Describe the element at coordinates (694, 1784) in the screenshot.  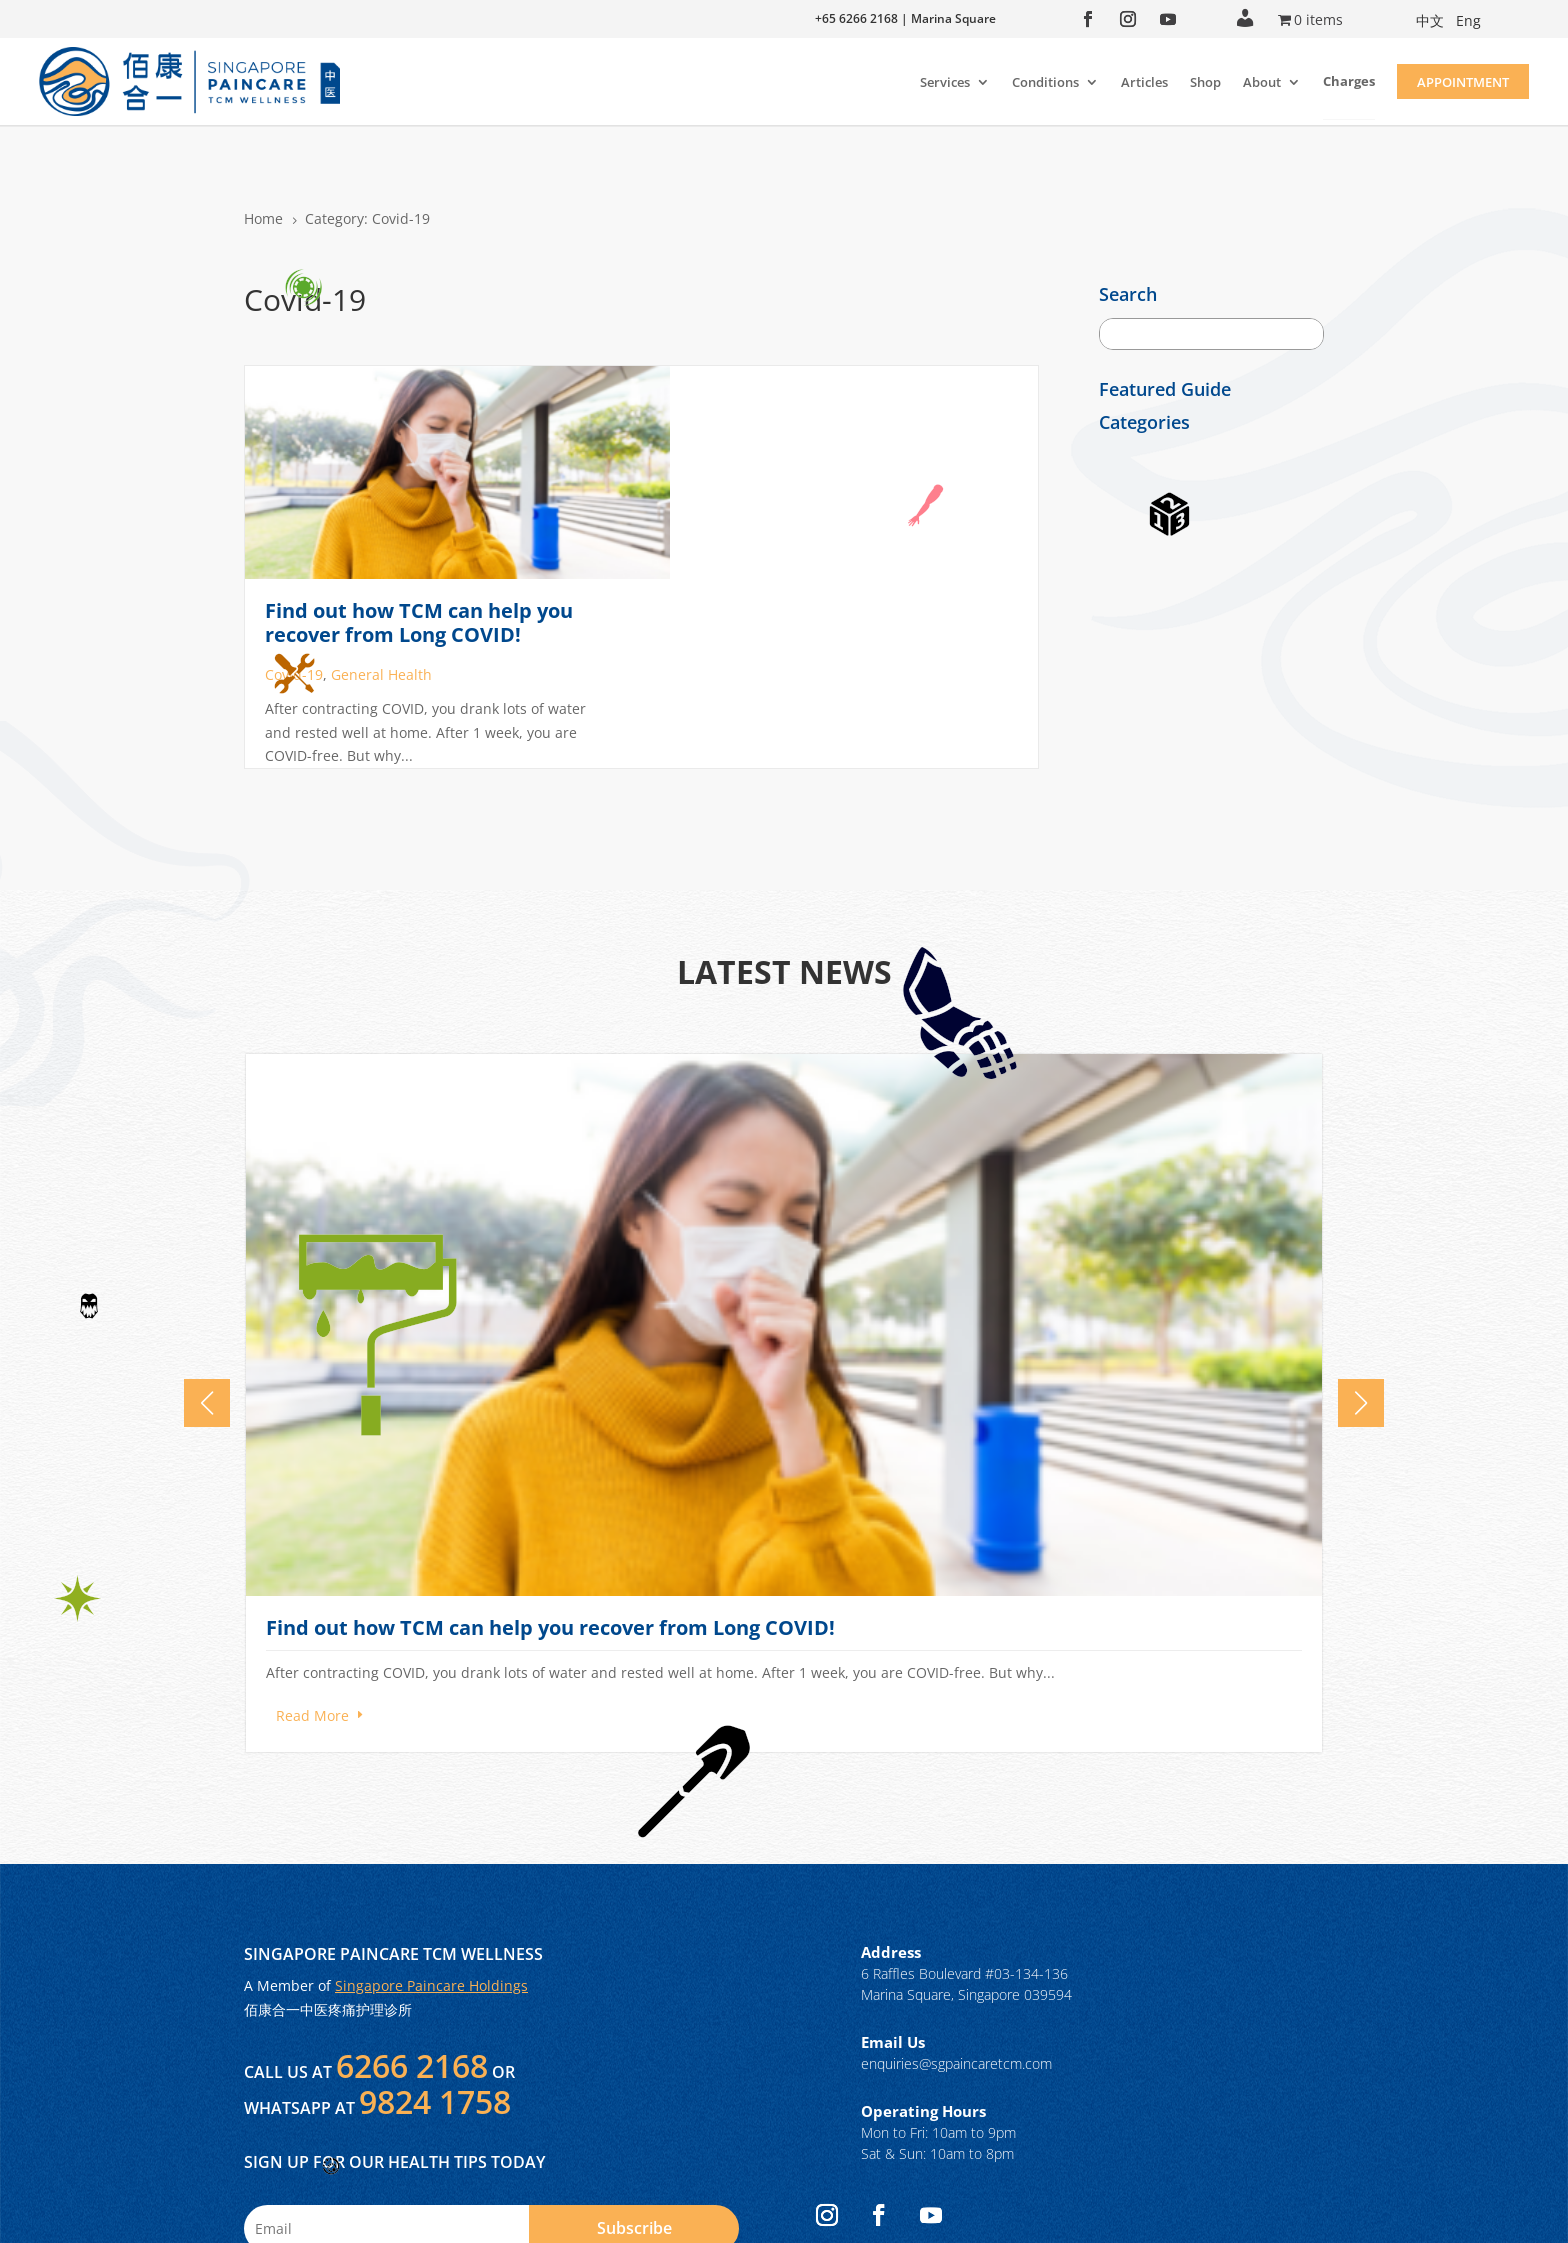
I see `equip digging or excavation tool` at that location.